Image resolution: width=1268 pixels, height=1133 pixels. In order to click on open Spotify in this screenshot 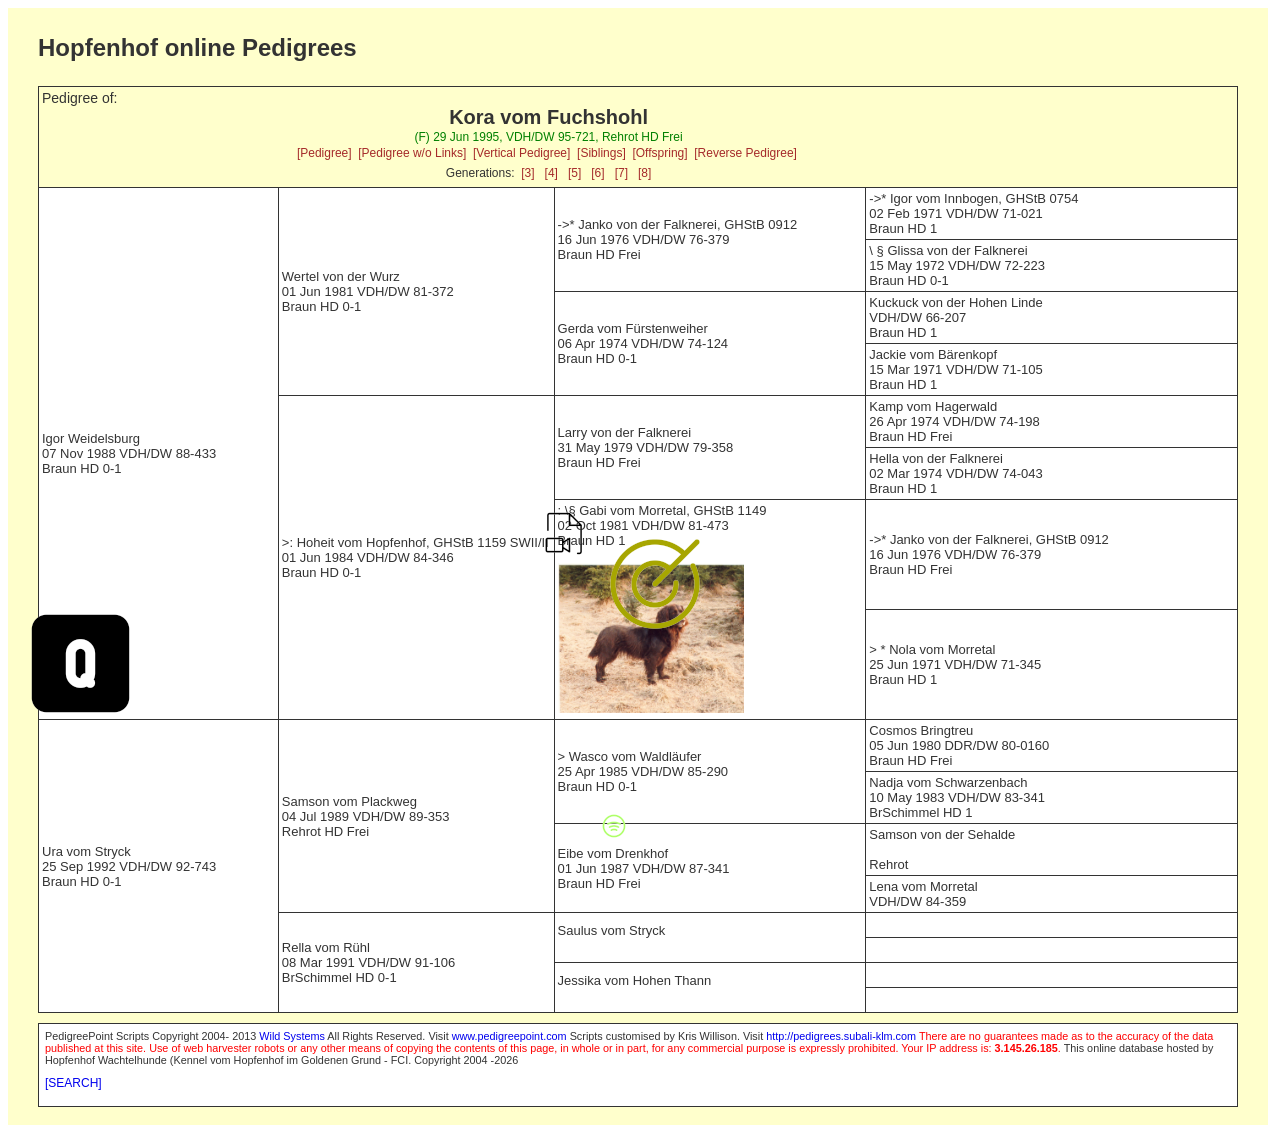, I will do `click(614, 826)`.